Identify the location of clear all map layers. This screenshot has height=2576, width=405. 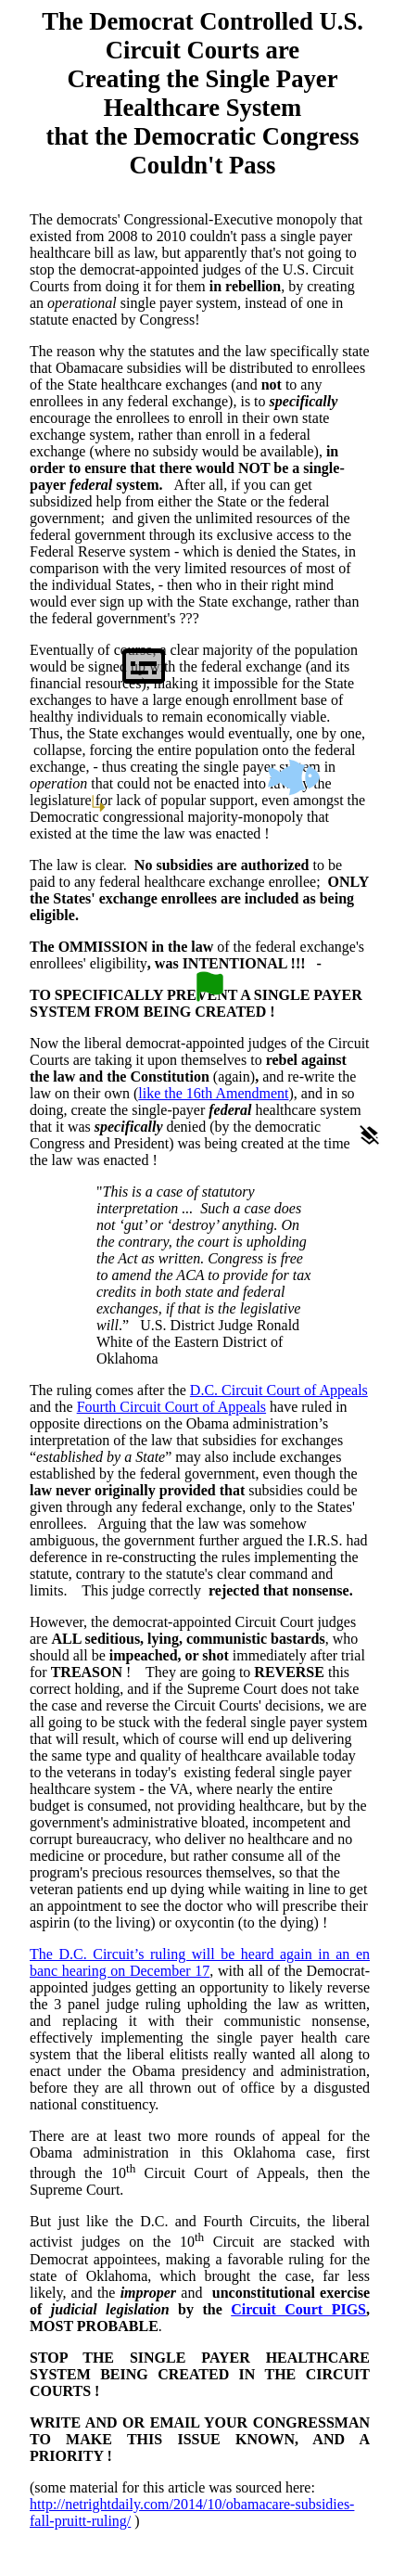
(369, 1135).